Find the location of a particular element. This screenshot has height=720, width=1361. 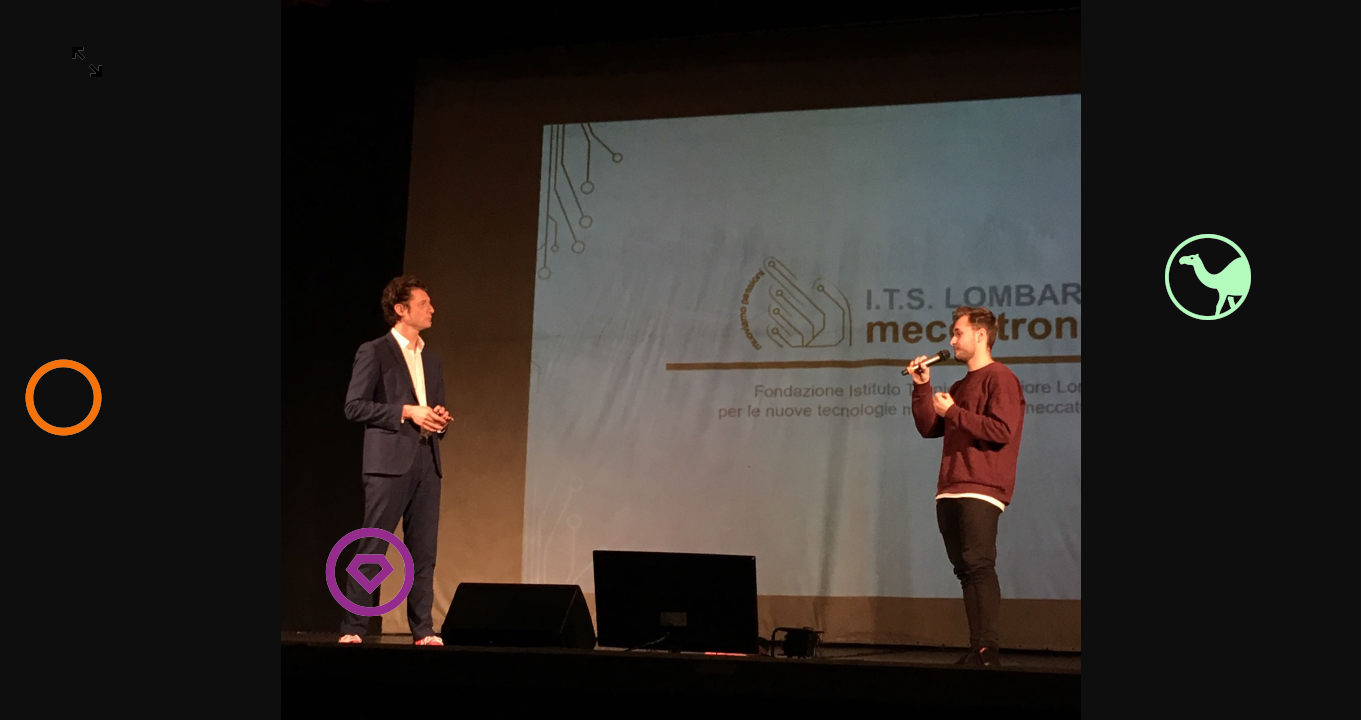

expand content to full screen is located at coordinates (87, 62).